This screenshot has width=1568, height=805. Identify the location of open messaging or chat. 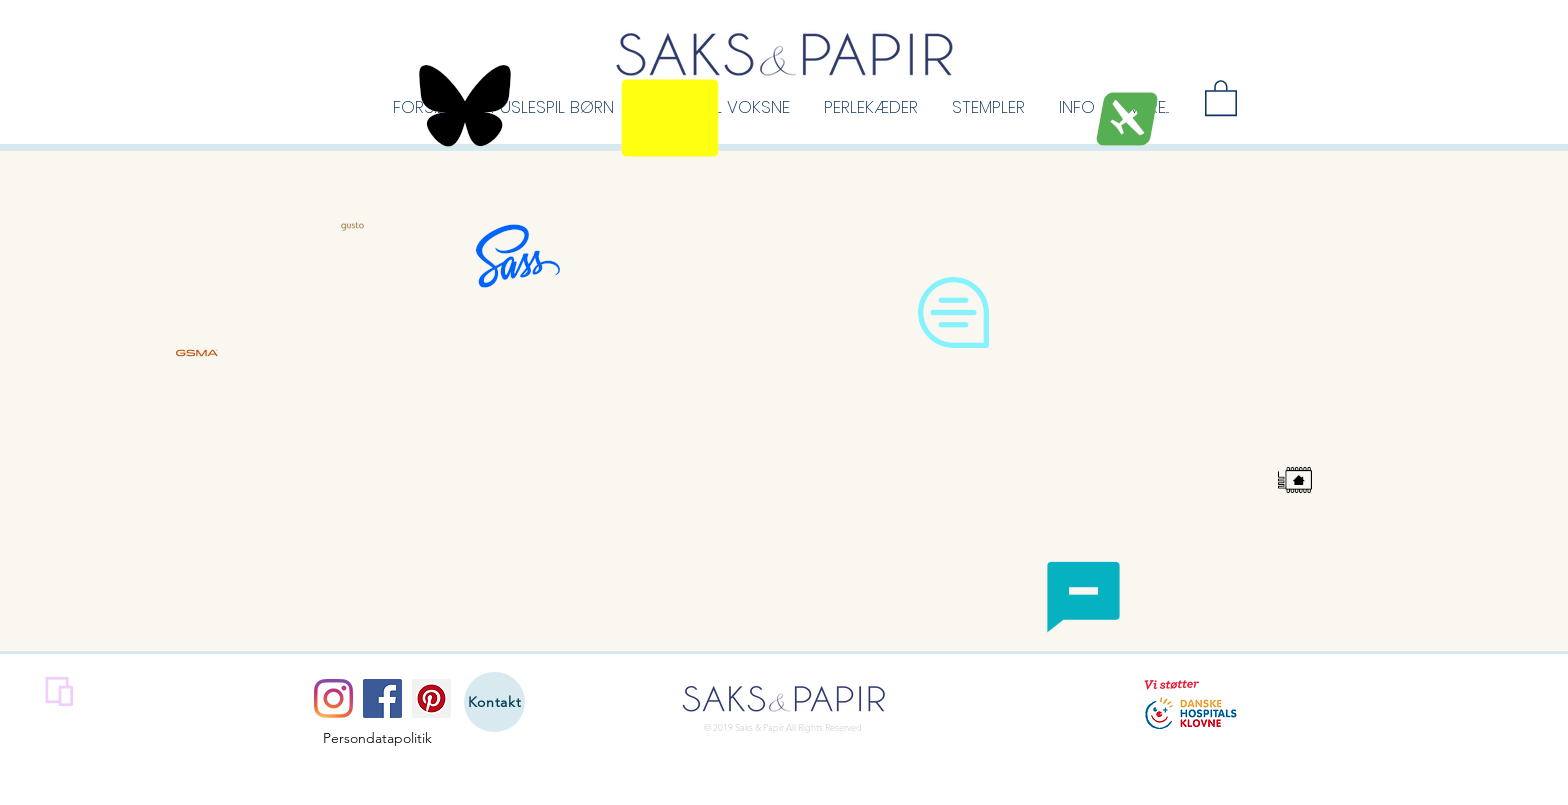
(1083, 594).